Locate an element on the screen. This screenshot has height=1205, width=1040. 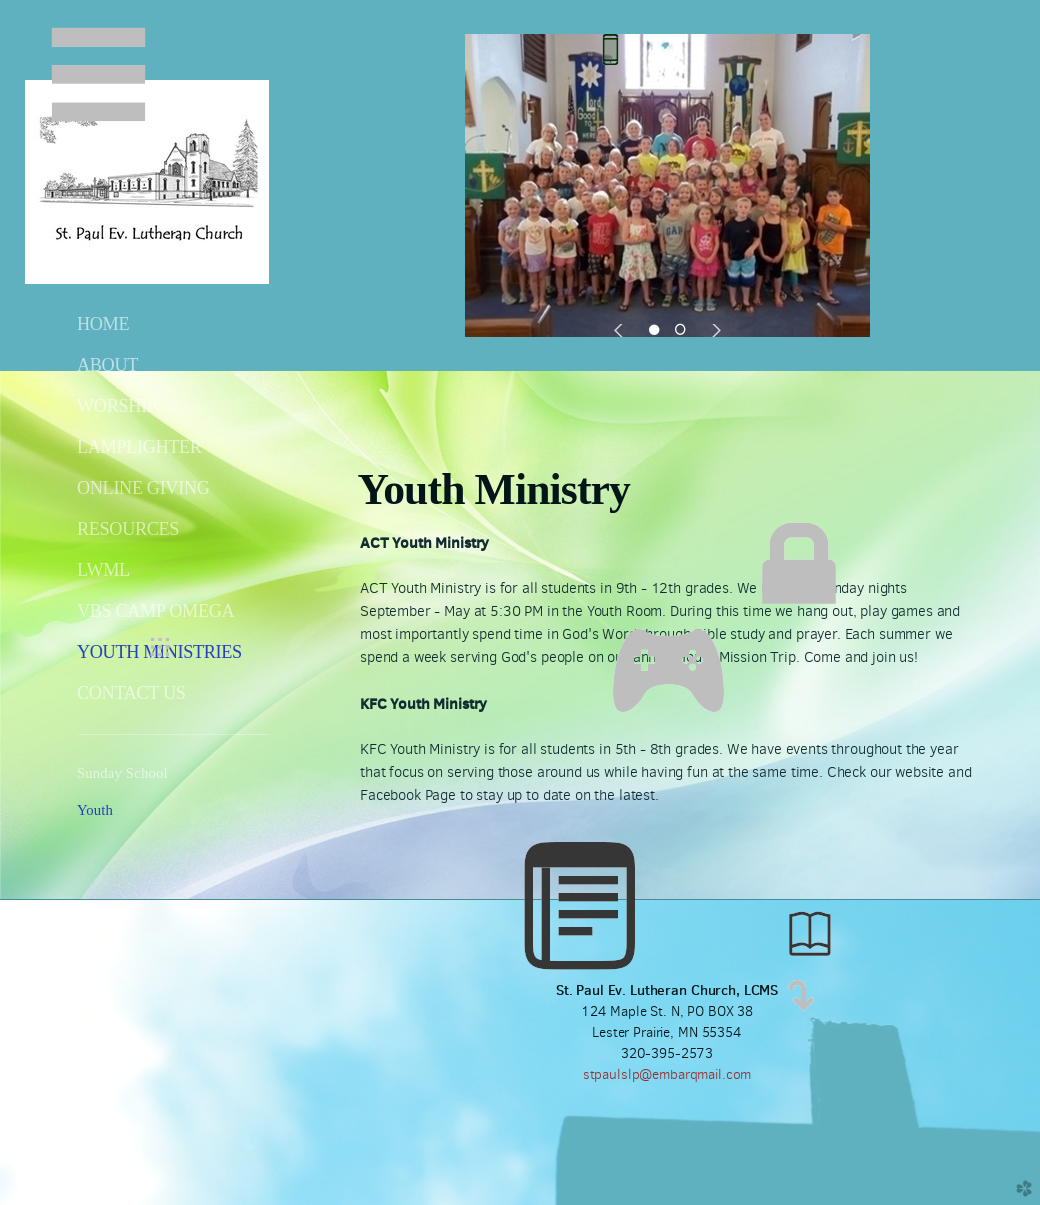
justify text to fill both margins is located at coordinates (98, 74).